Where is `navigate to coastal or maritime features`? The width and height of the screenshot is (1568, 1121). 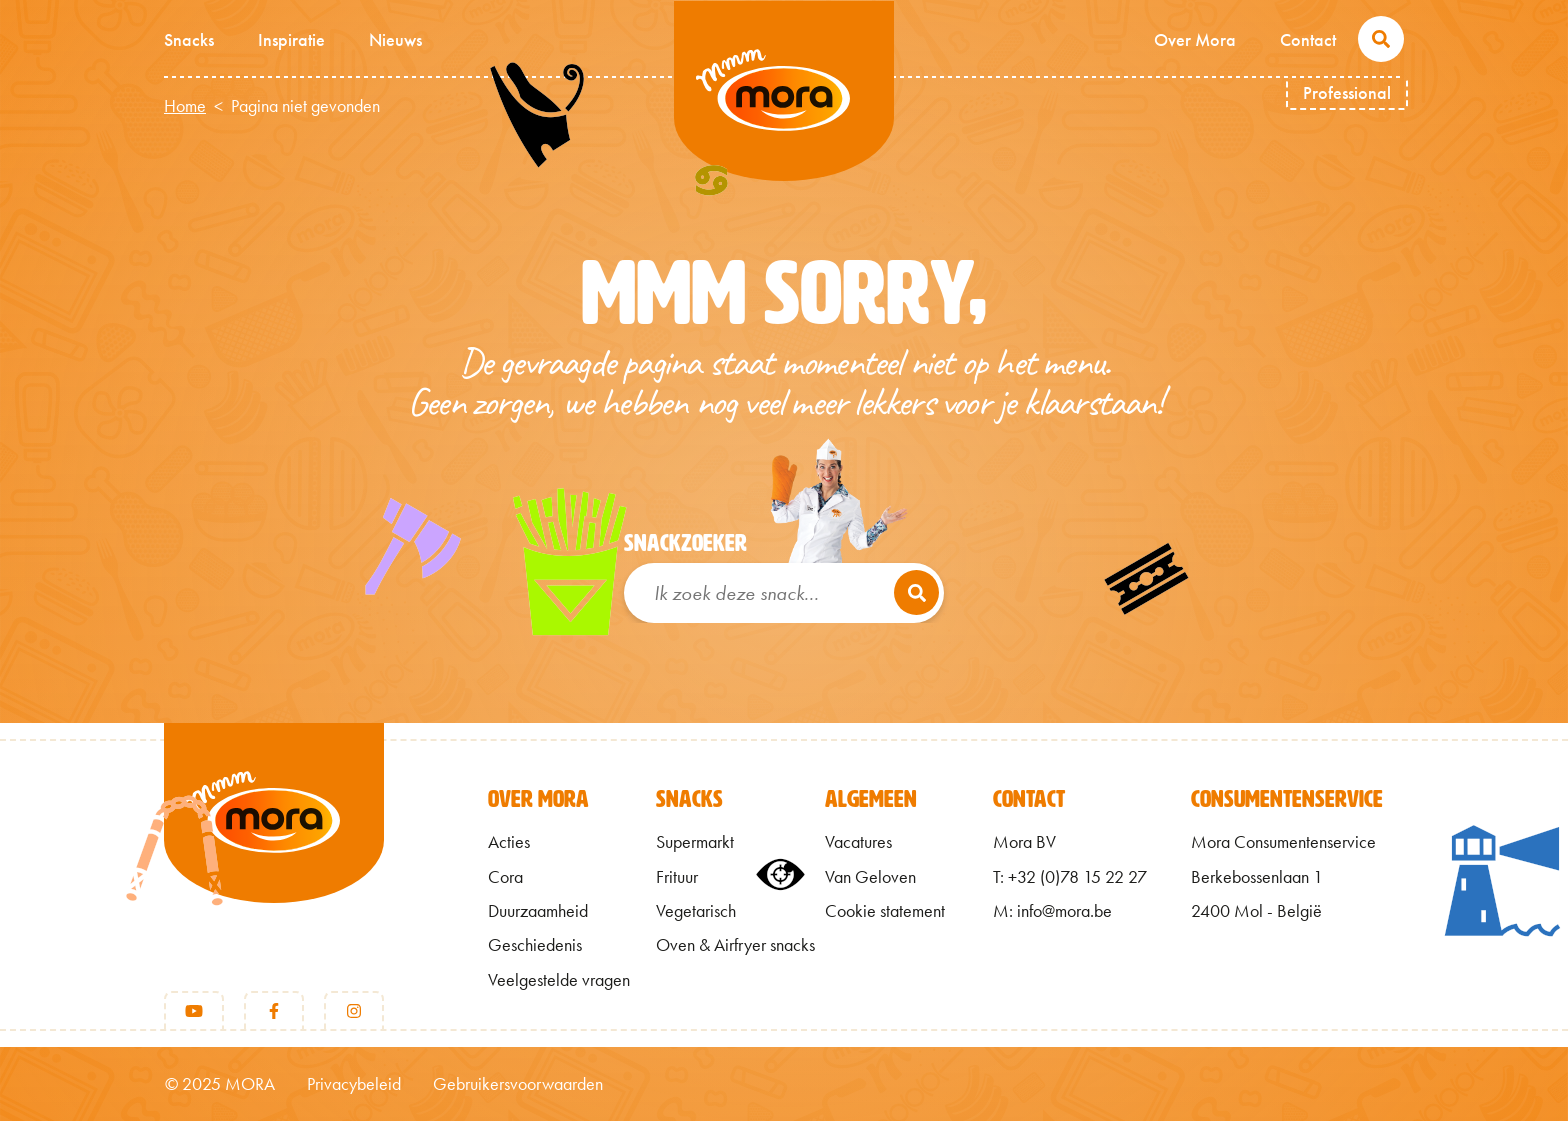 navigate to coastal or maritime features is located at coordinates (1503, 878).